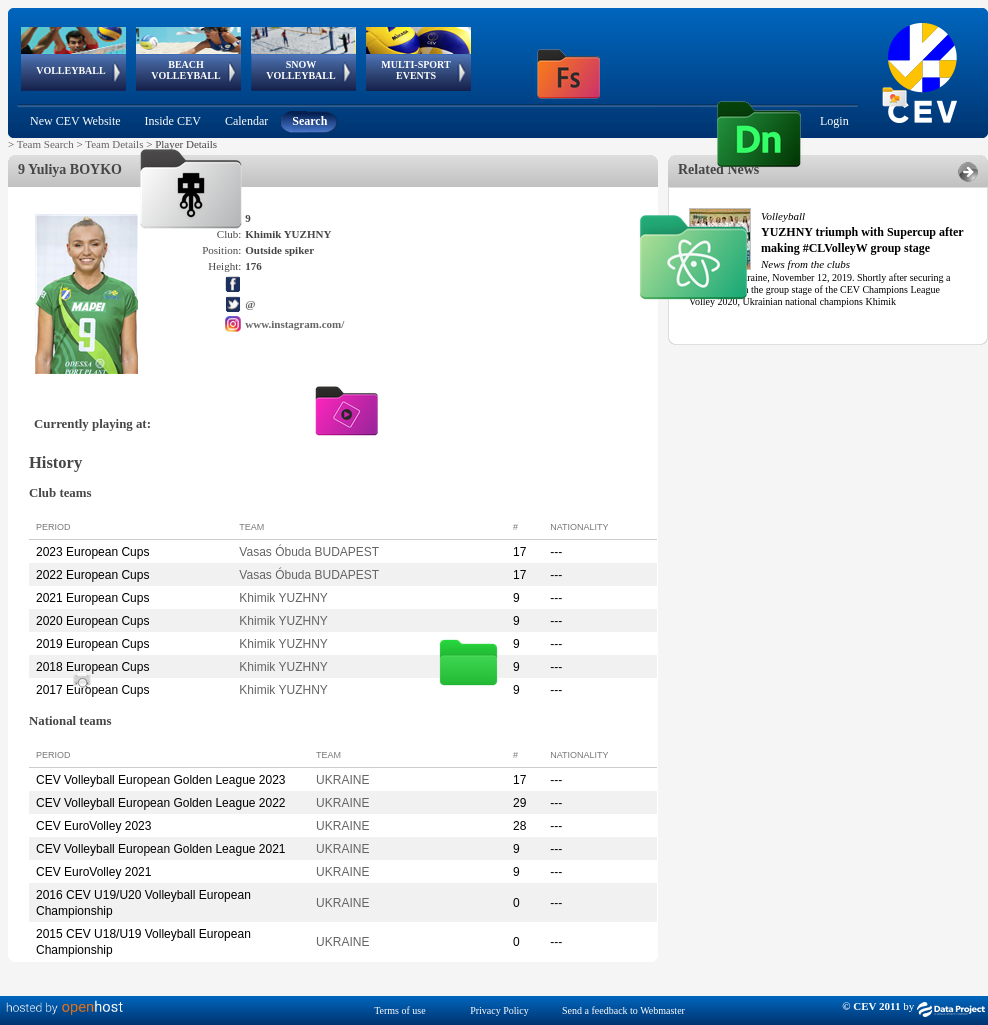 Image resolution: width=988 pixels, height=1025 pixels. Describe the element at coordinates (468, 662) in the screenshot. I see `open folder containing files` at that location.